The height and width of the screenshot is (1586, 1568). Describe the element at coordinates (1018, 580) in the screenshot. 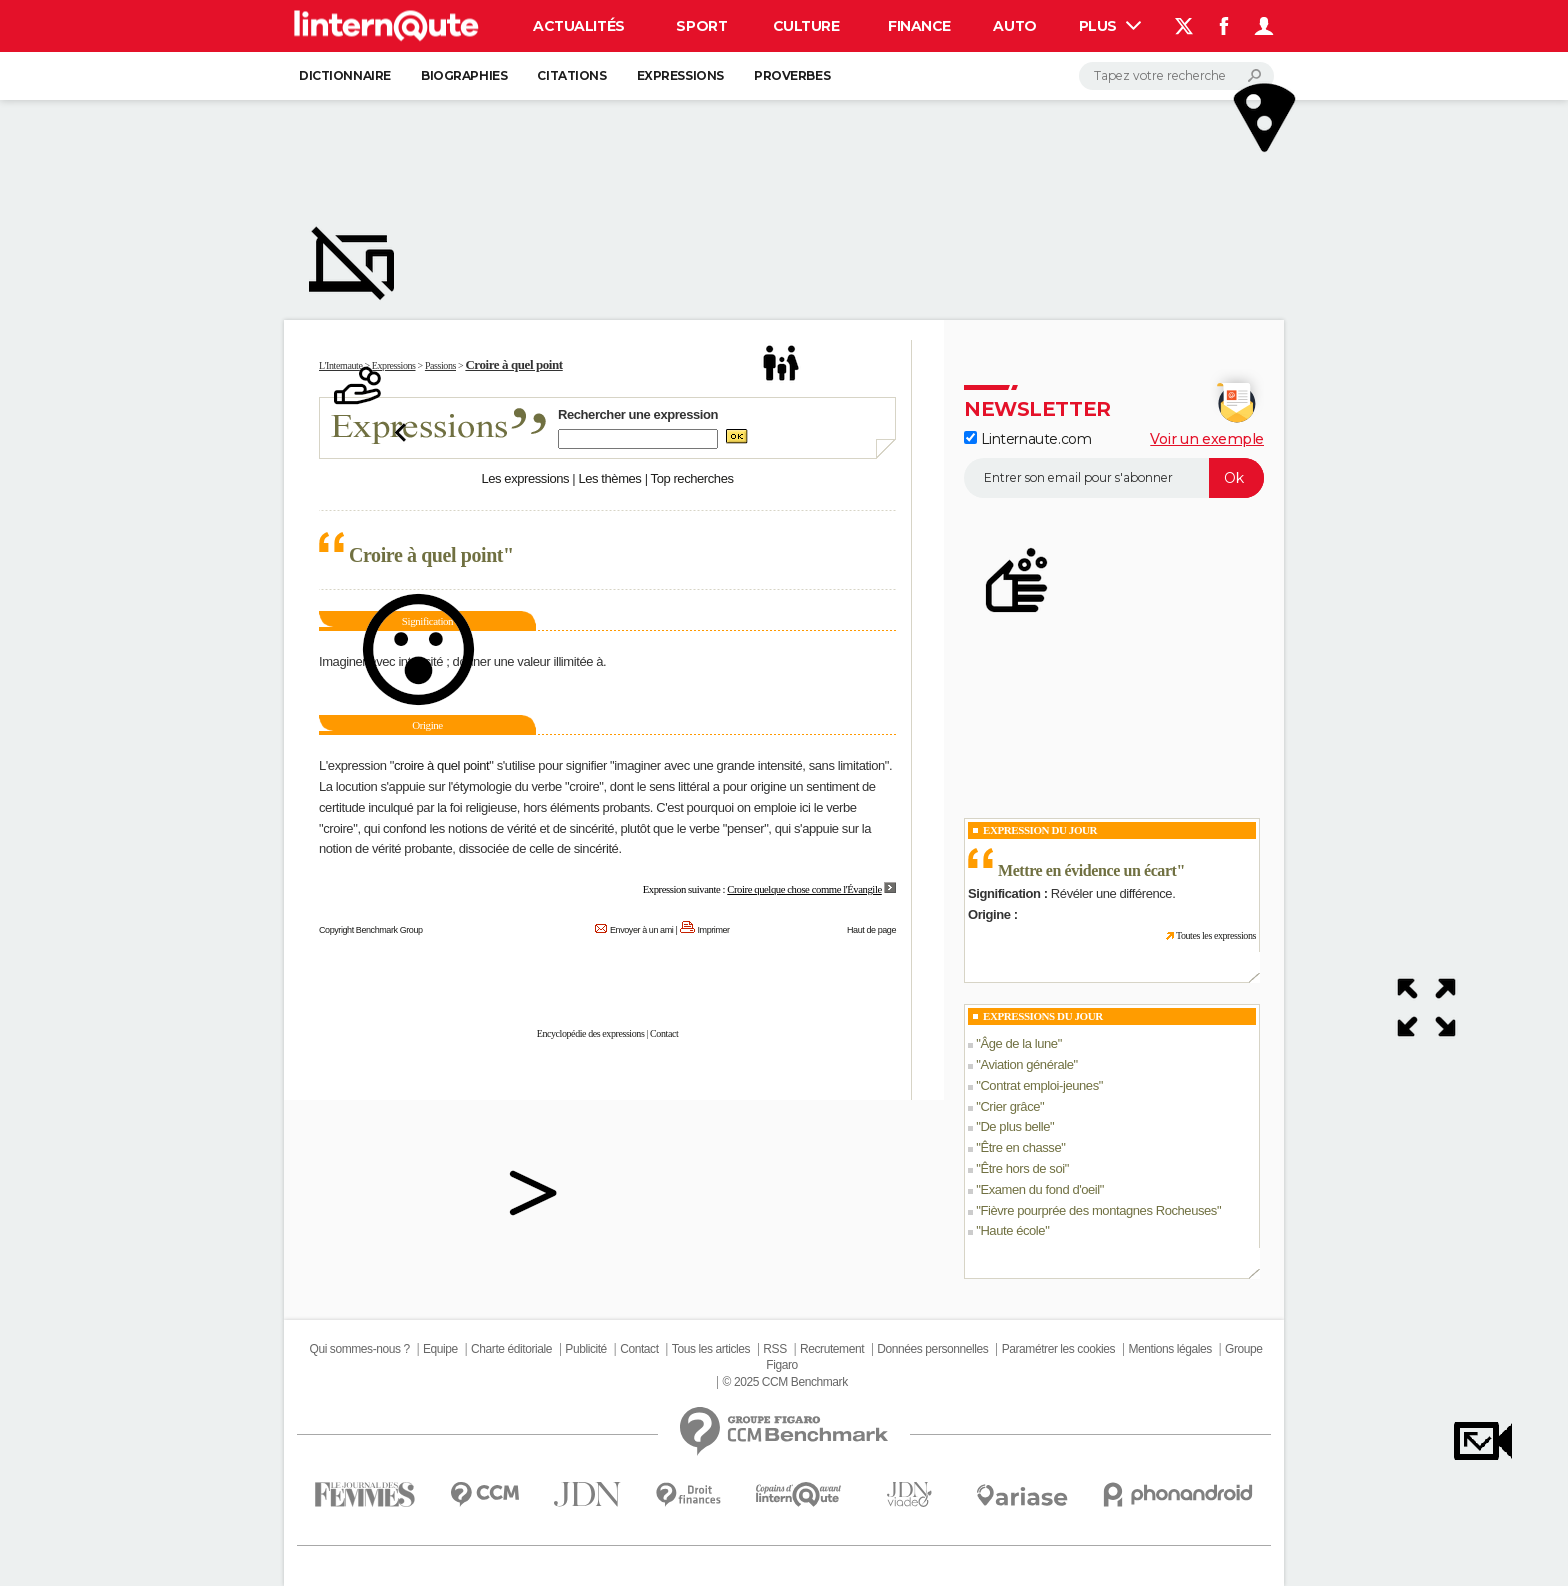

I see `wash hands or hygiene reminder` at that location.